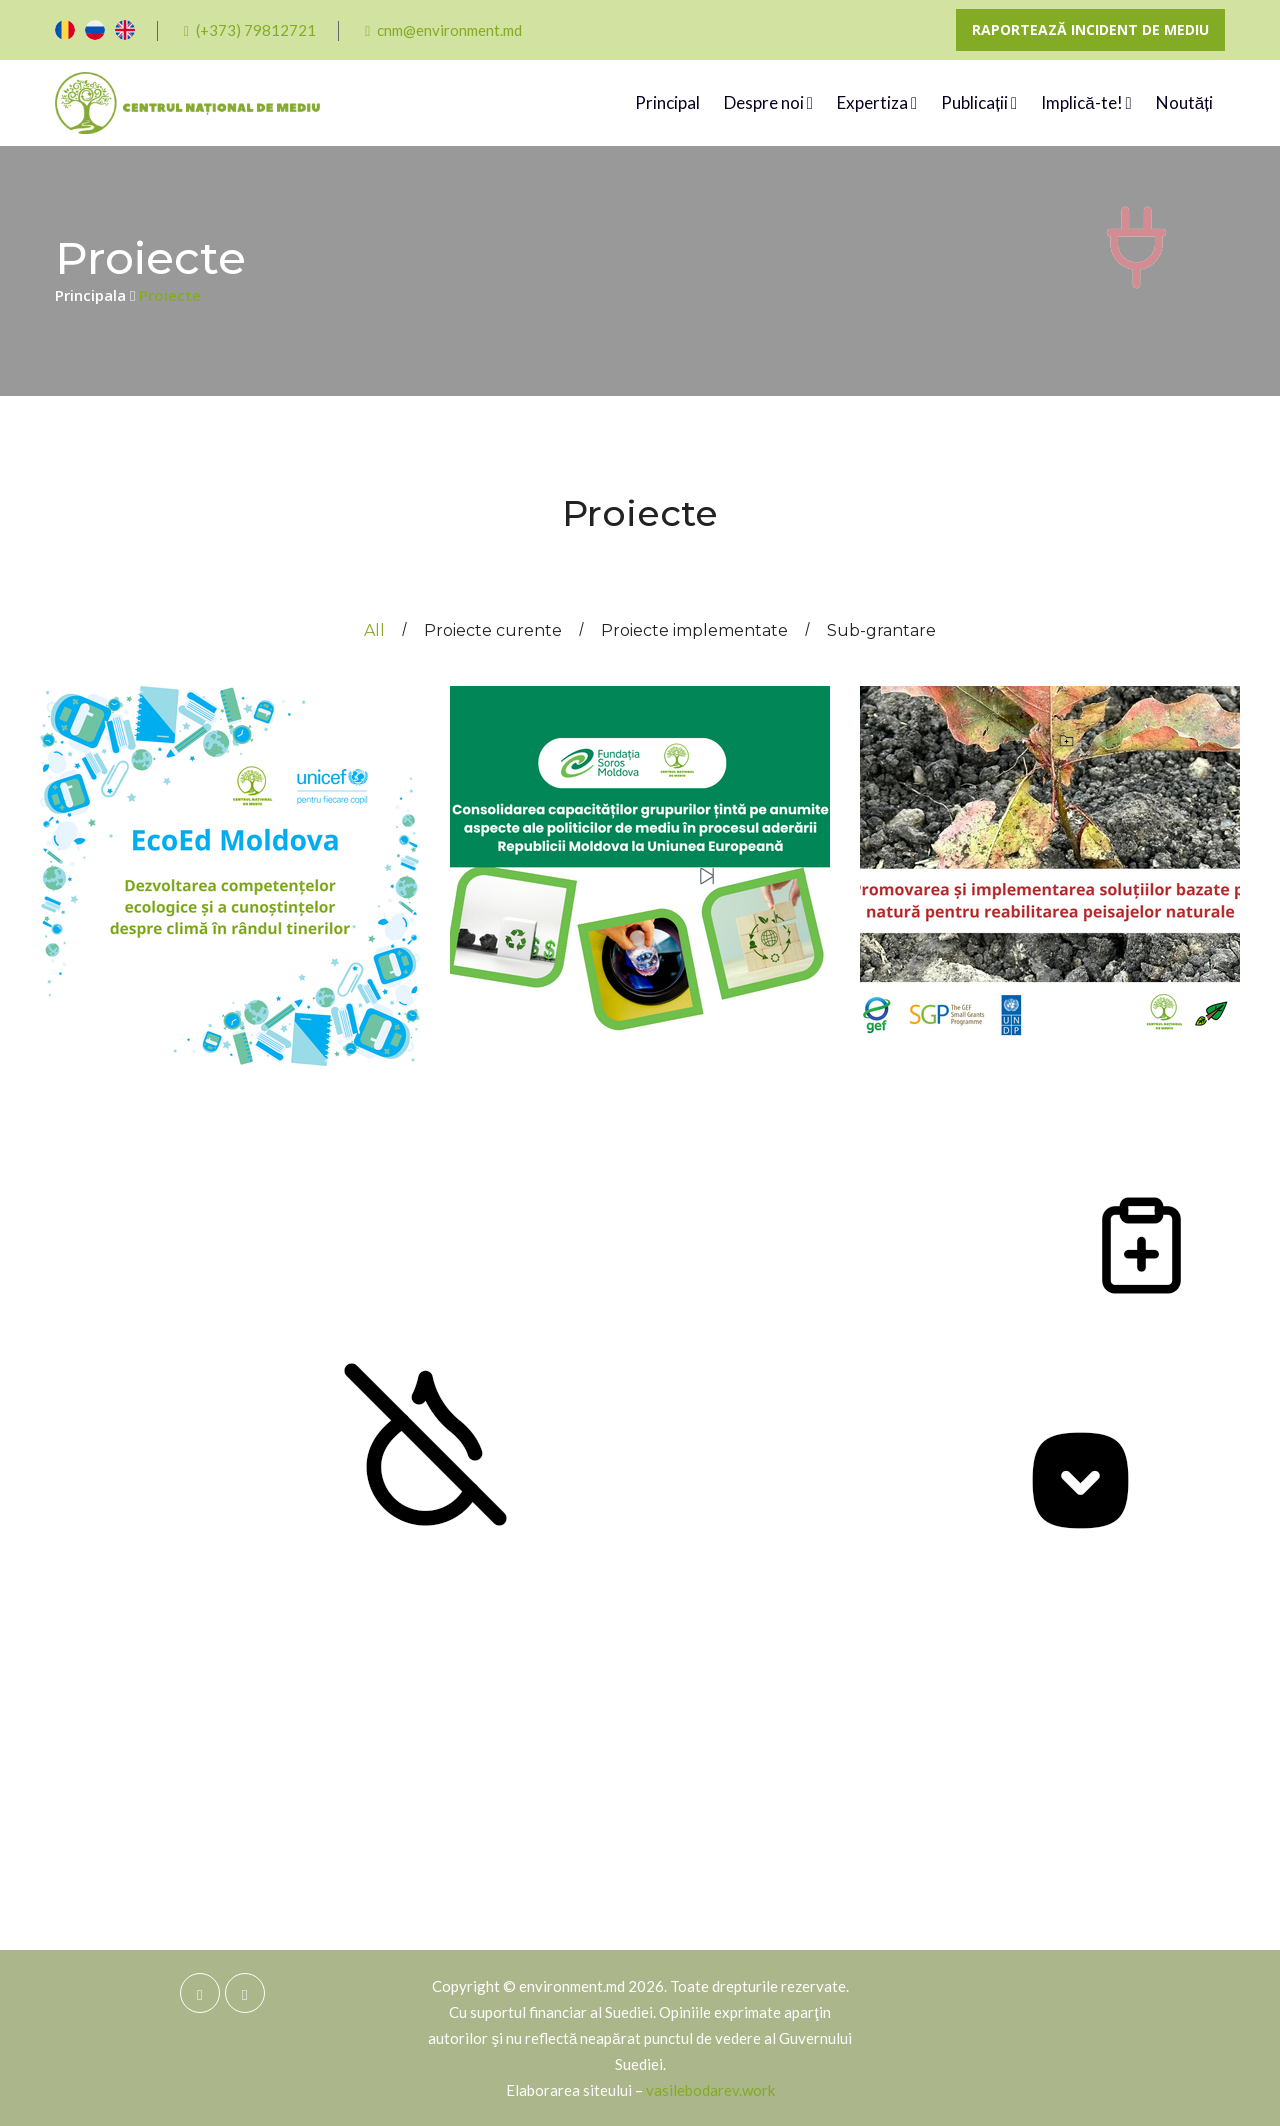  Describe the element at coordinates (1141, 1245) in the screenshot. I see `add a new item to clipboard` at that location.